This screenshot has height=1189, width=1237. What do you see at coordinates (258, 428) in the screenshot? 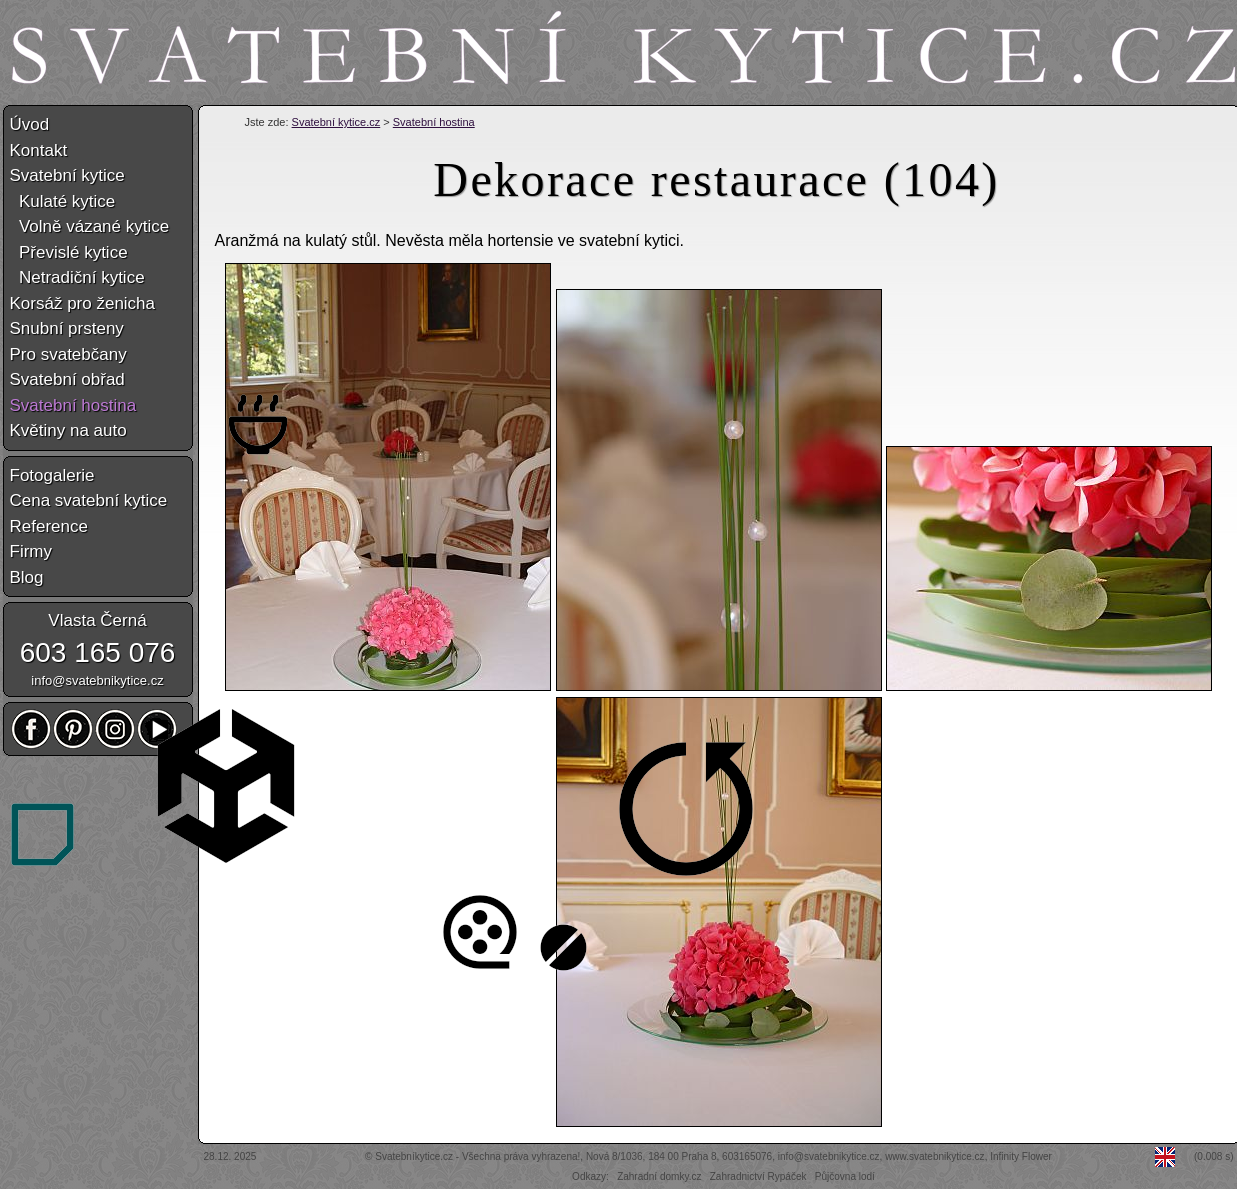
I see `view food or dining options` at bounding box center [258, 428].